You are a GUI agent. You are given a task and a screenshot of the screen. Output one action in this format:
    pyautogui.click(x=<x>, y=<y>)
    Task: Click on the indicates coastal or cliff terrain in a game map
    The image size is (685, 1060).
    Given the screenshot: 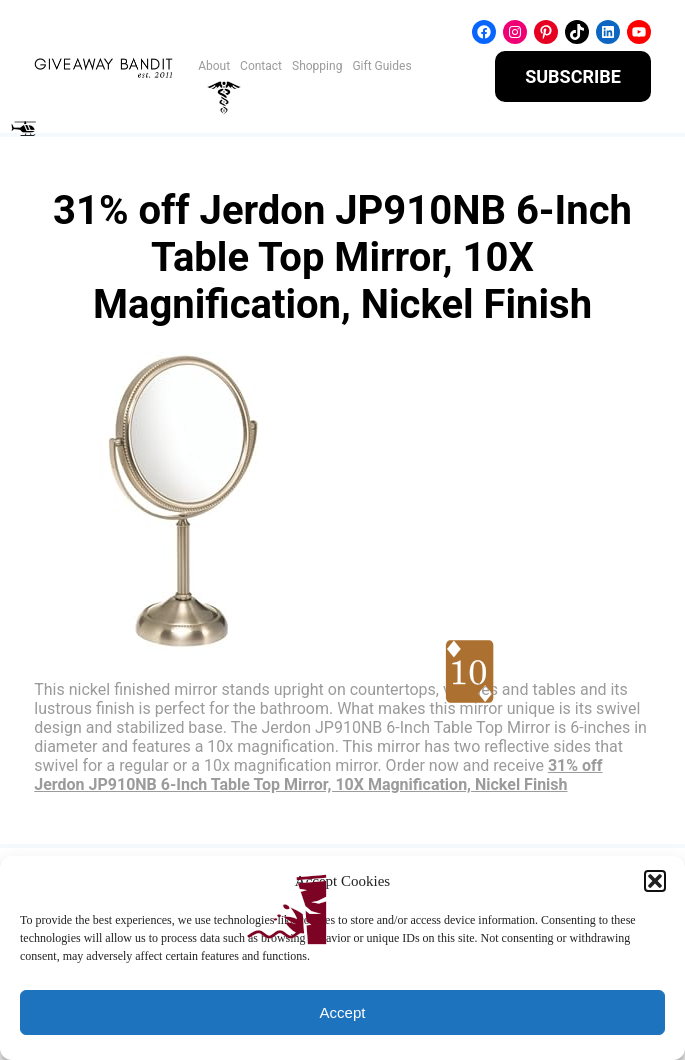 What is the action you would take?
    pyautogui.click(x=286, y=904)
    